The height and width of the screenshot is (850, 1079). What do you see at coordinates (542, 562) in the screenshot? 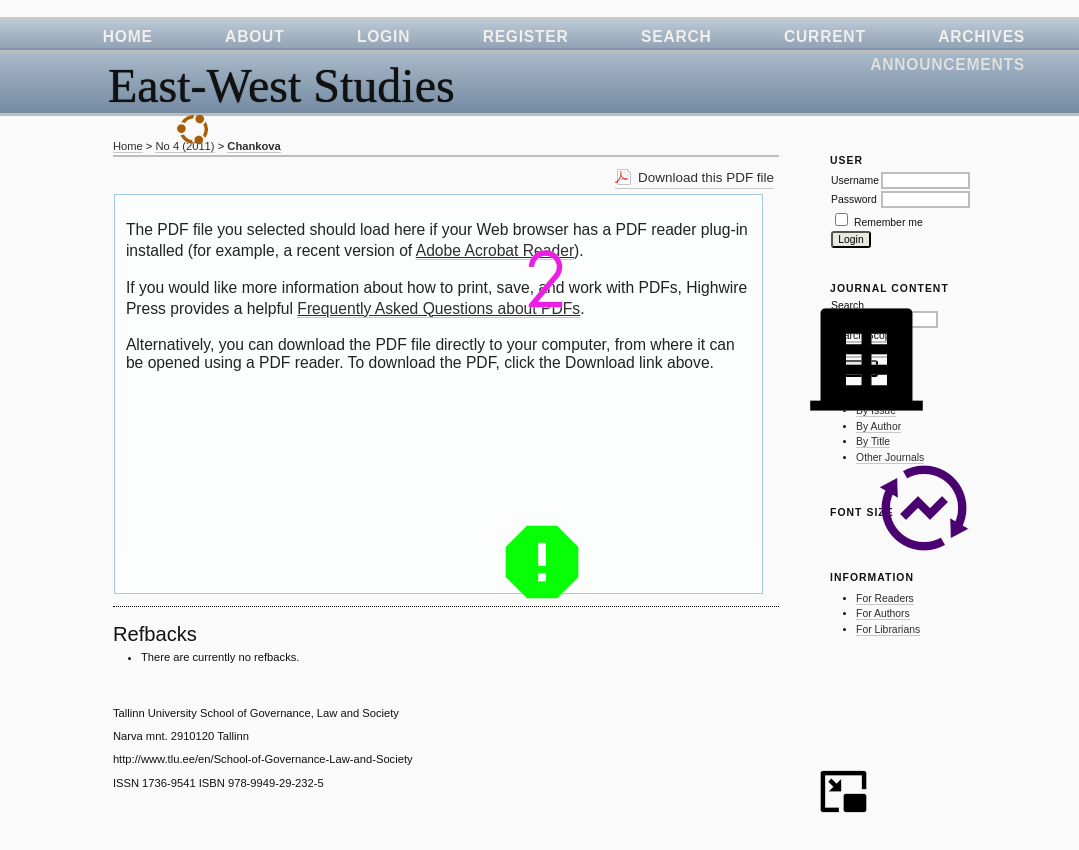
I see `indicates spam or junk content` at bounding box center [542, 562].